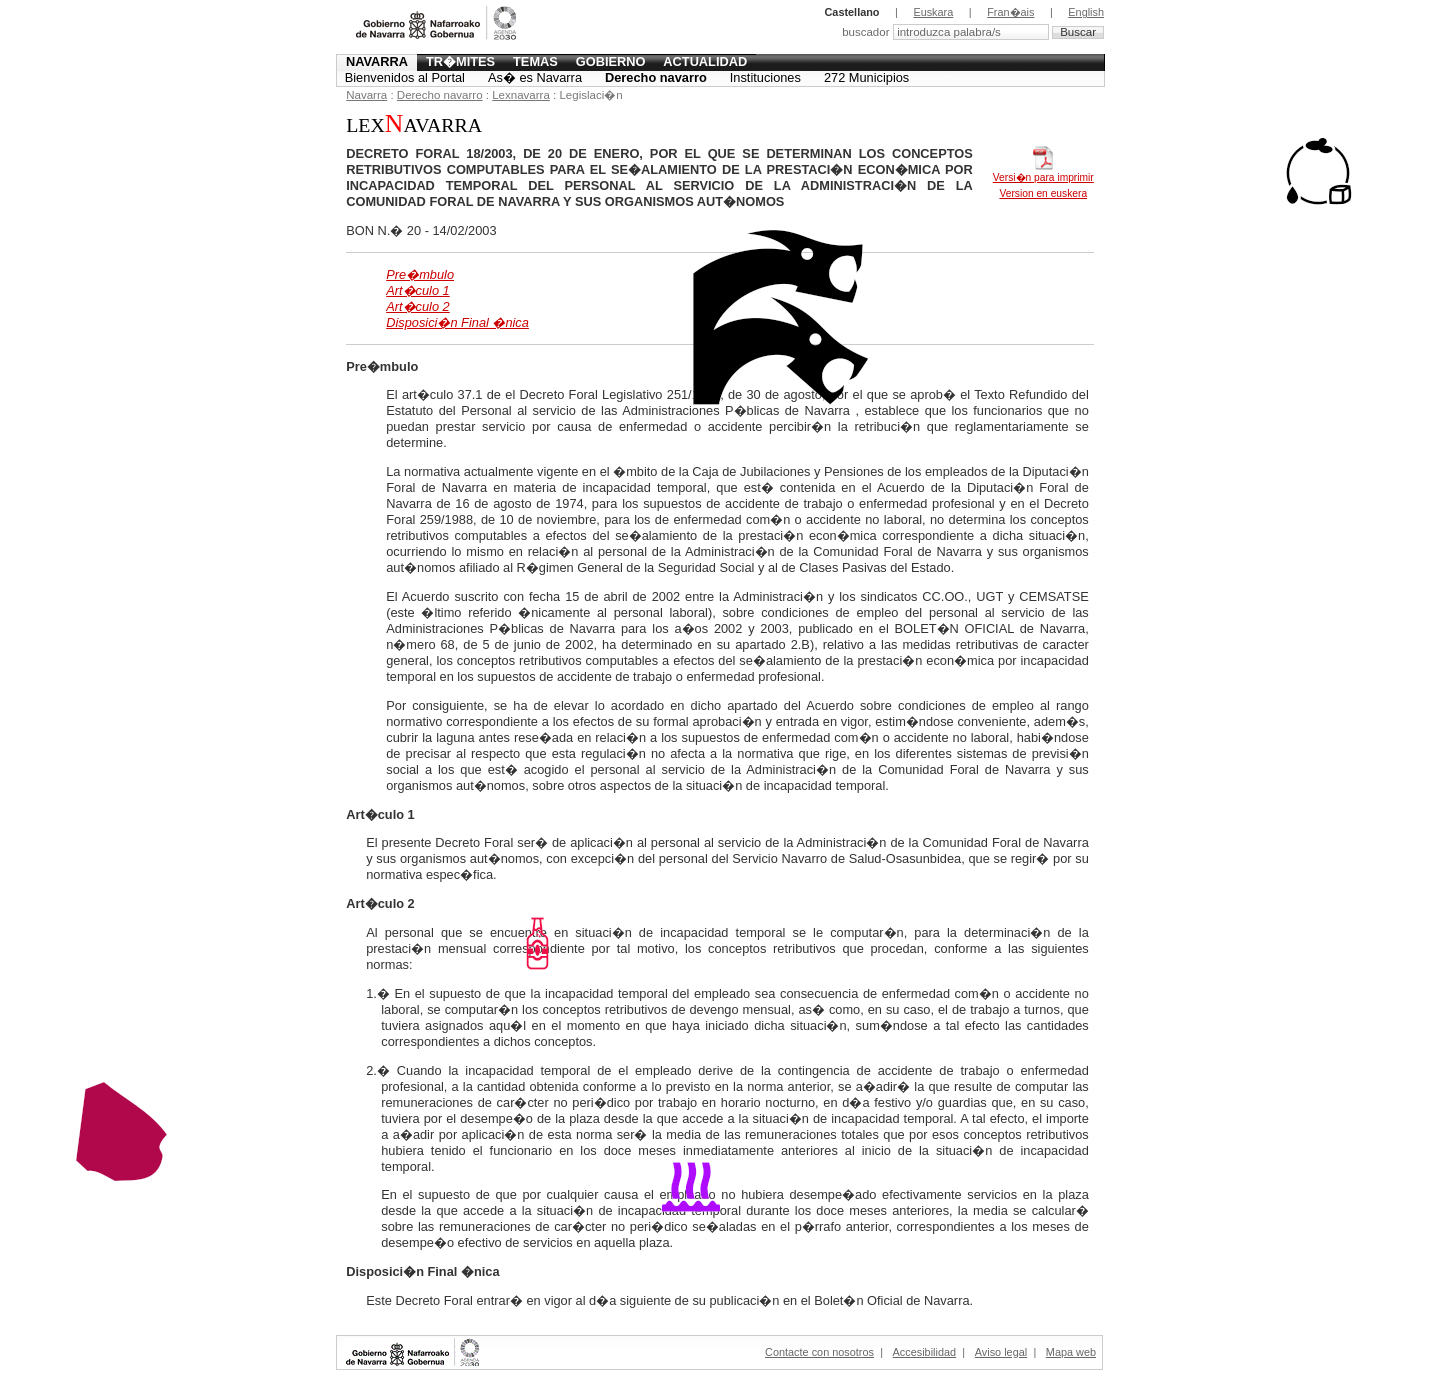 This screenshot has width=1440, height=1378. I want to click on view or toggle between states of matter, so click(1318, 173).